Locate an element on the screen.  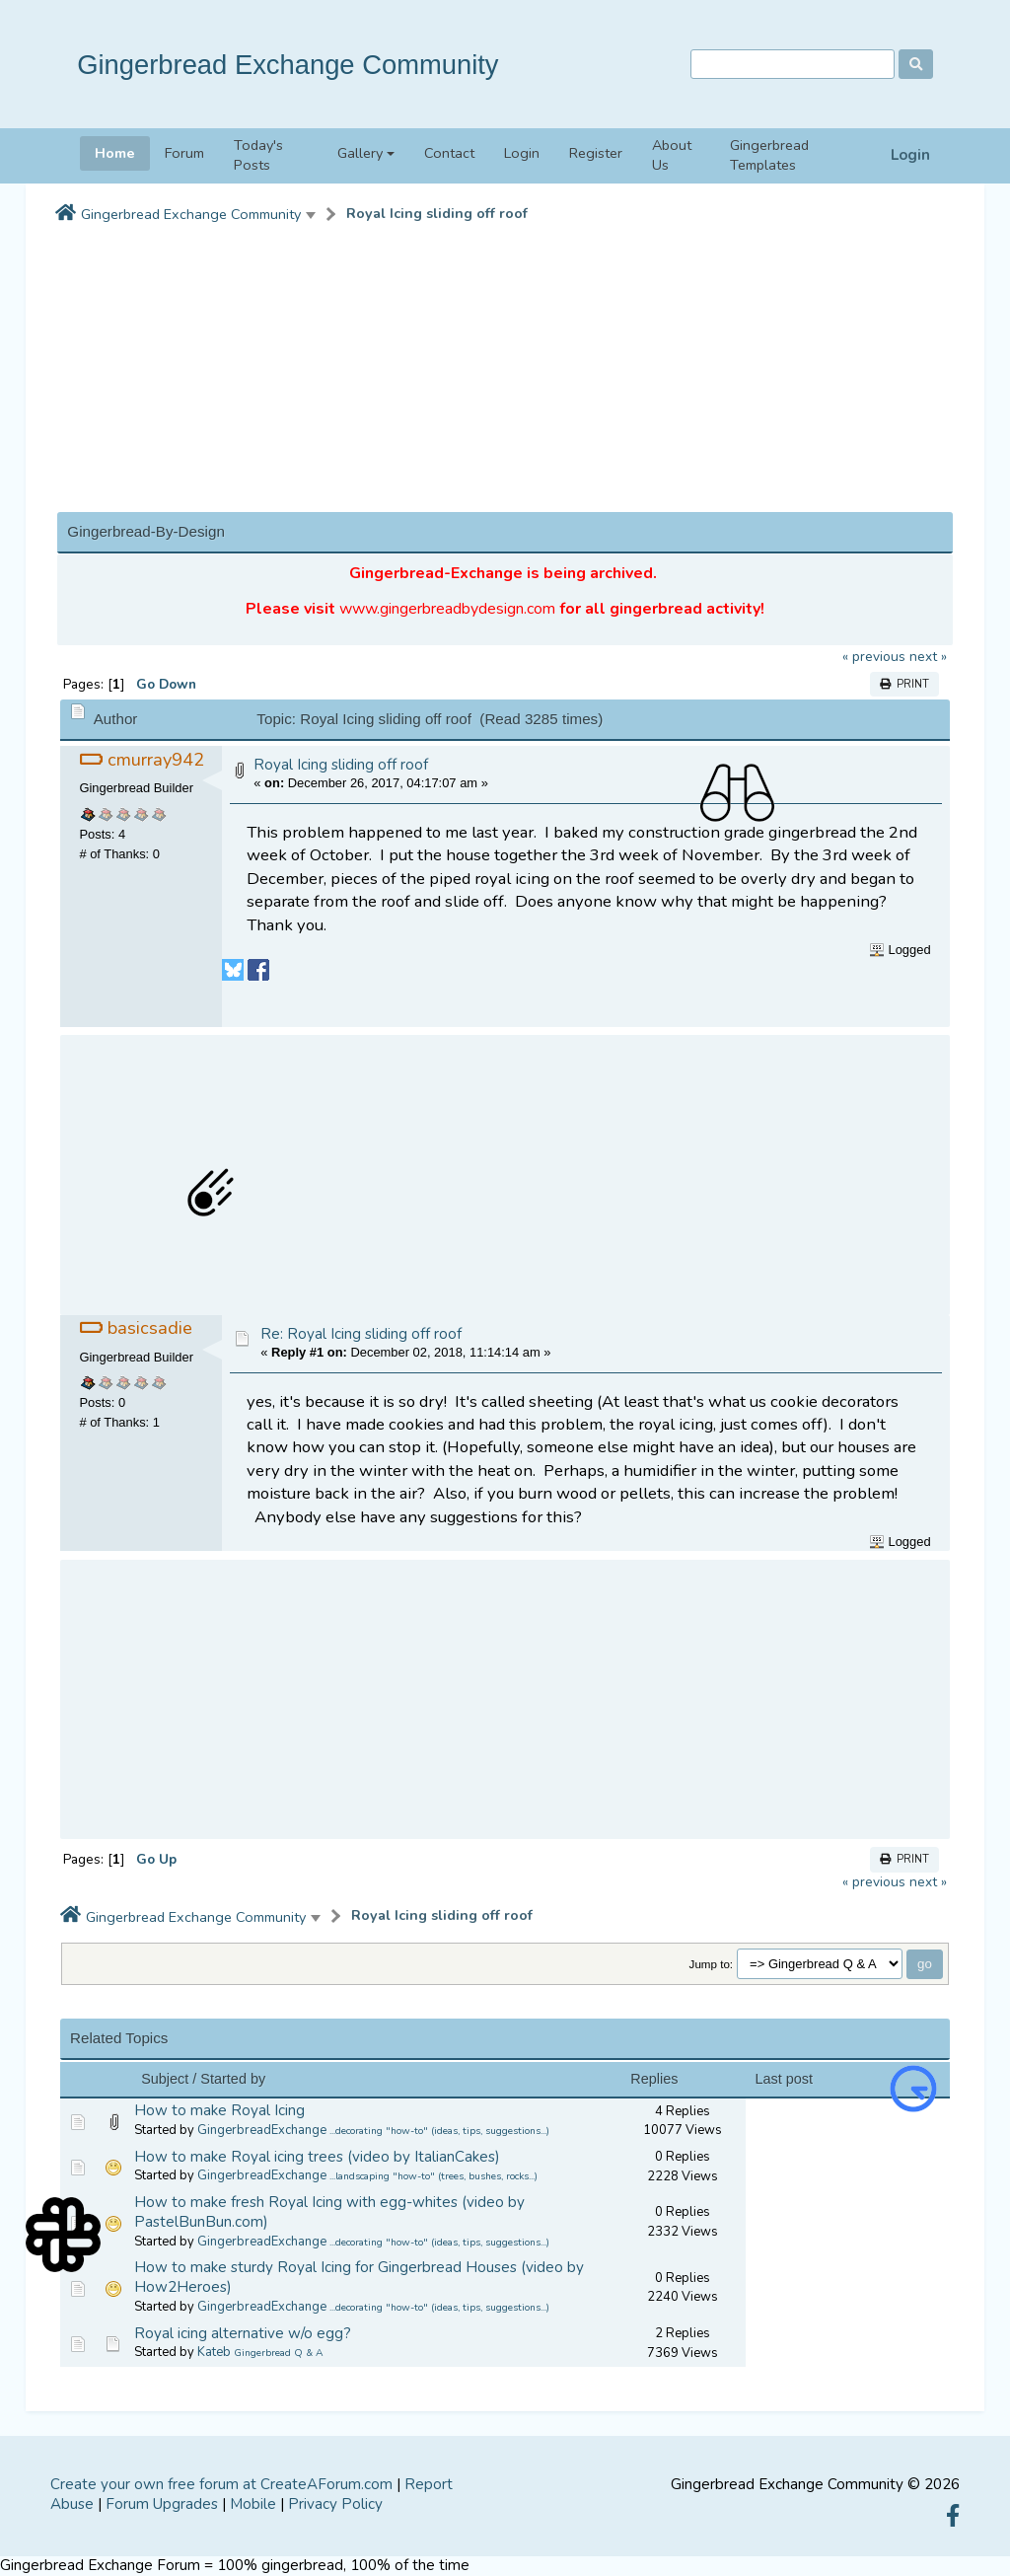
indicates afternoon time or PM hours is located at coordinates (913, 2089).